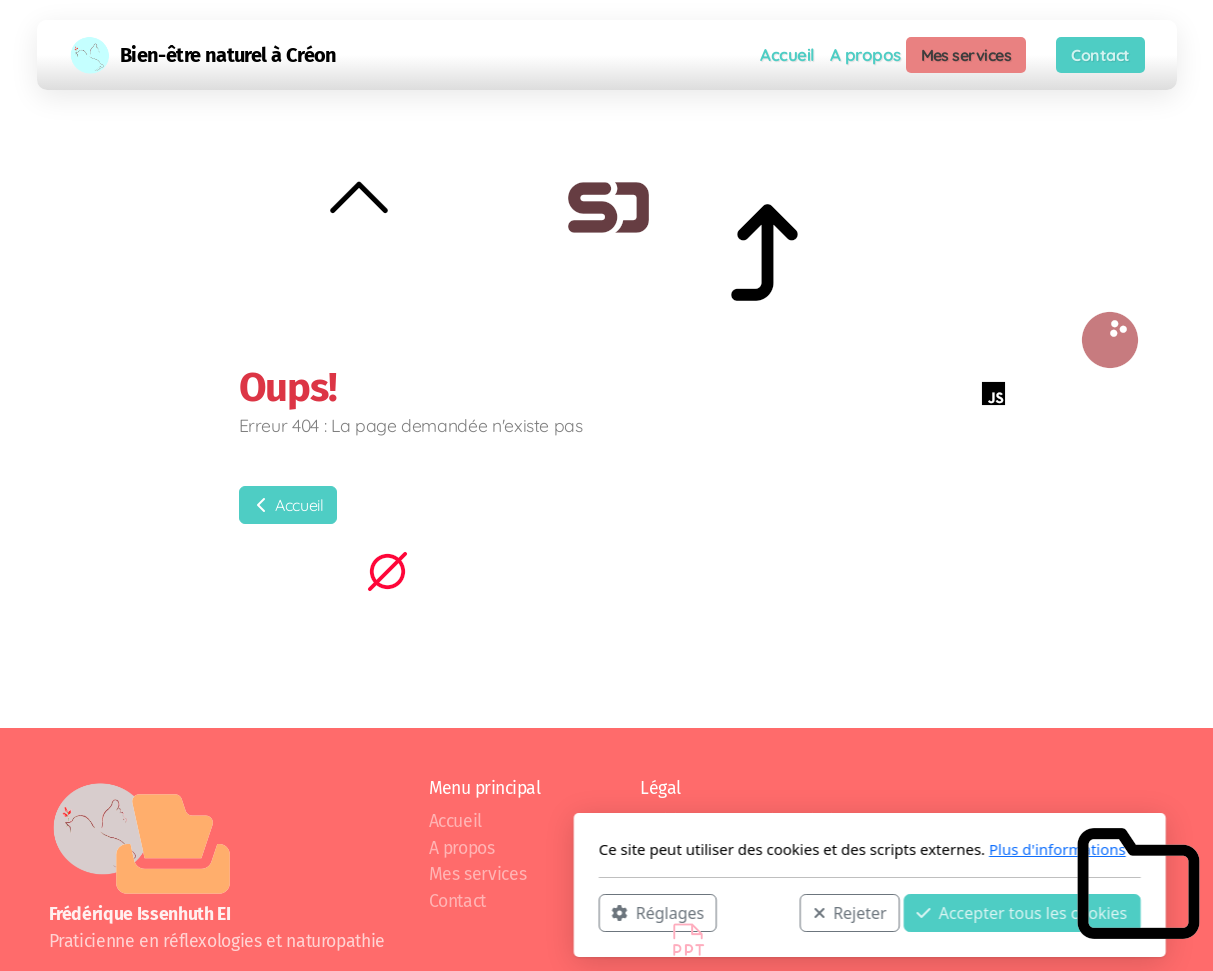 The height and width of the screenshot is (971, 1213). Describe the element at coordinates (173, 844) in the screenshot. I see `access tissue box or hygiene supplies` at that location.